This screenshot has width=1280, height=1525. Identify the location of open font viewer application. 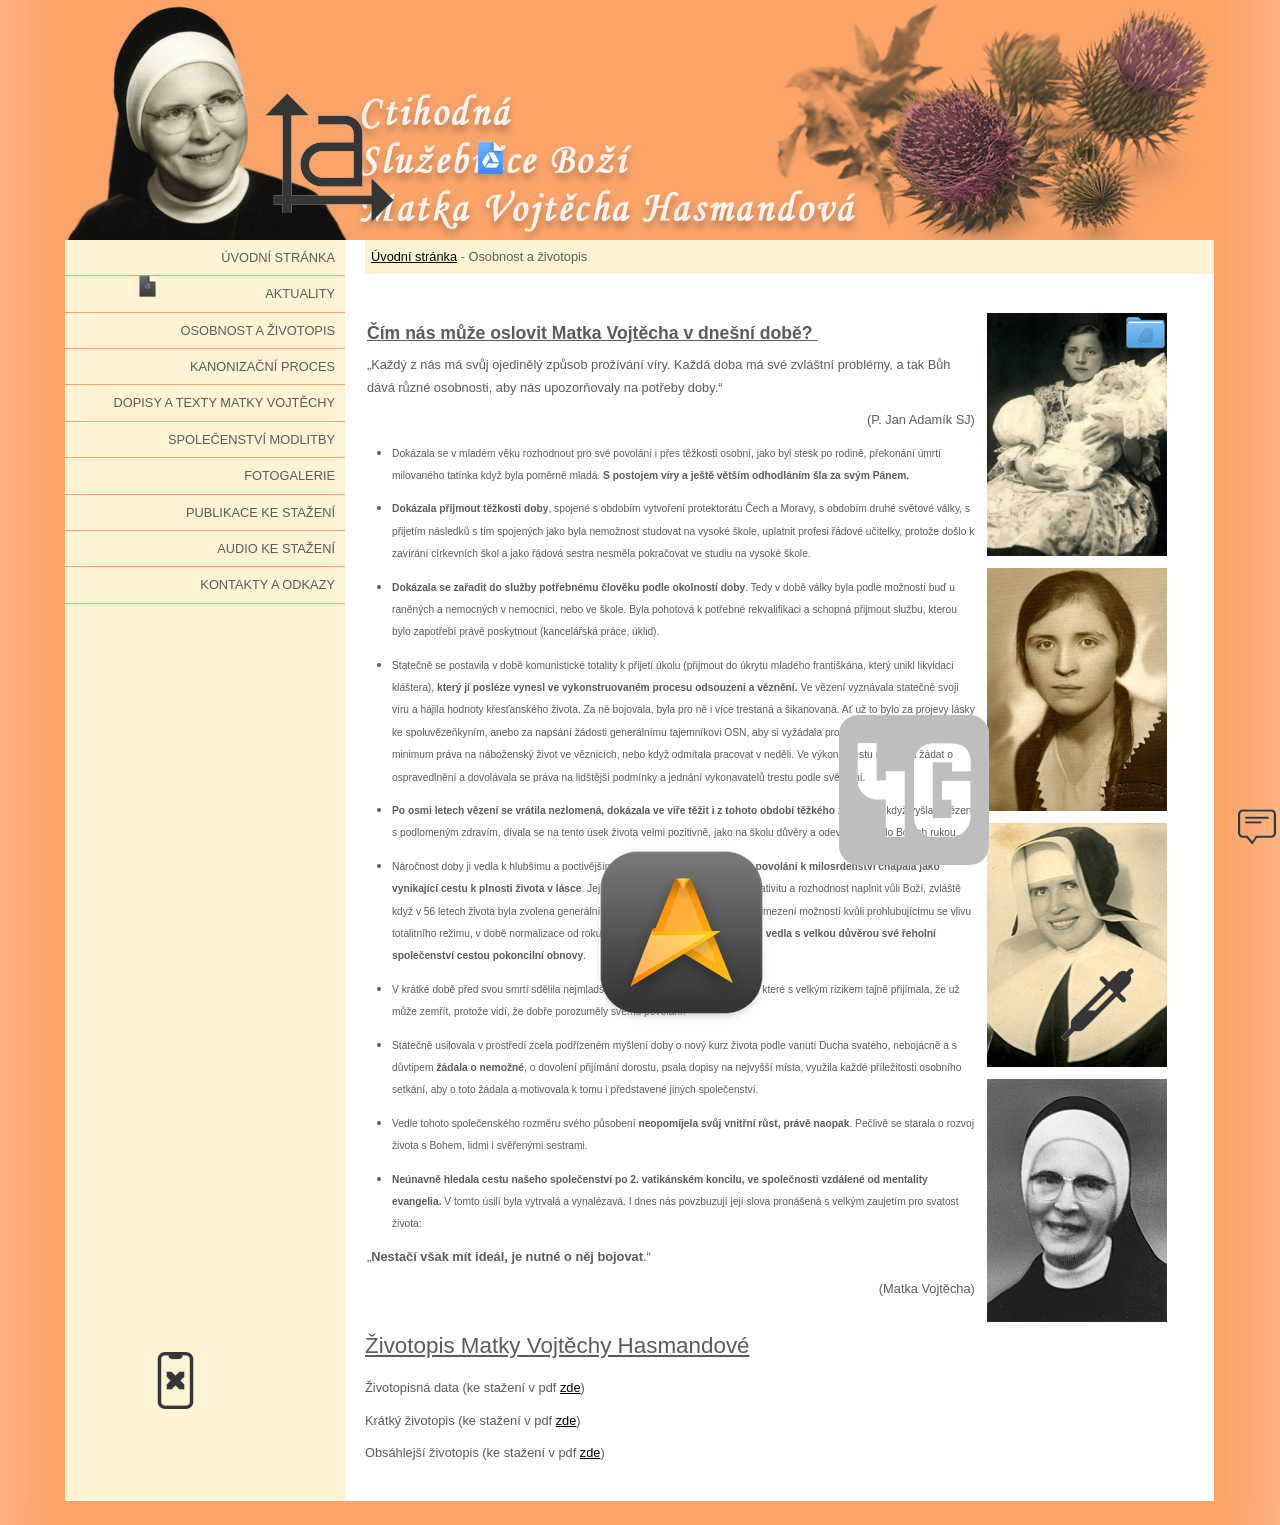
(327, 160).